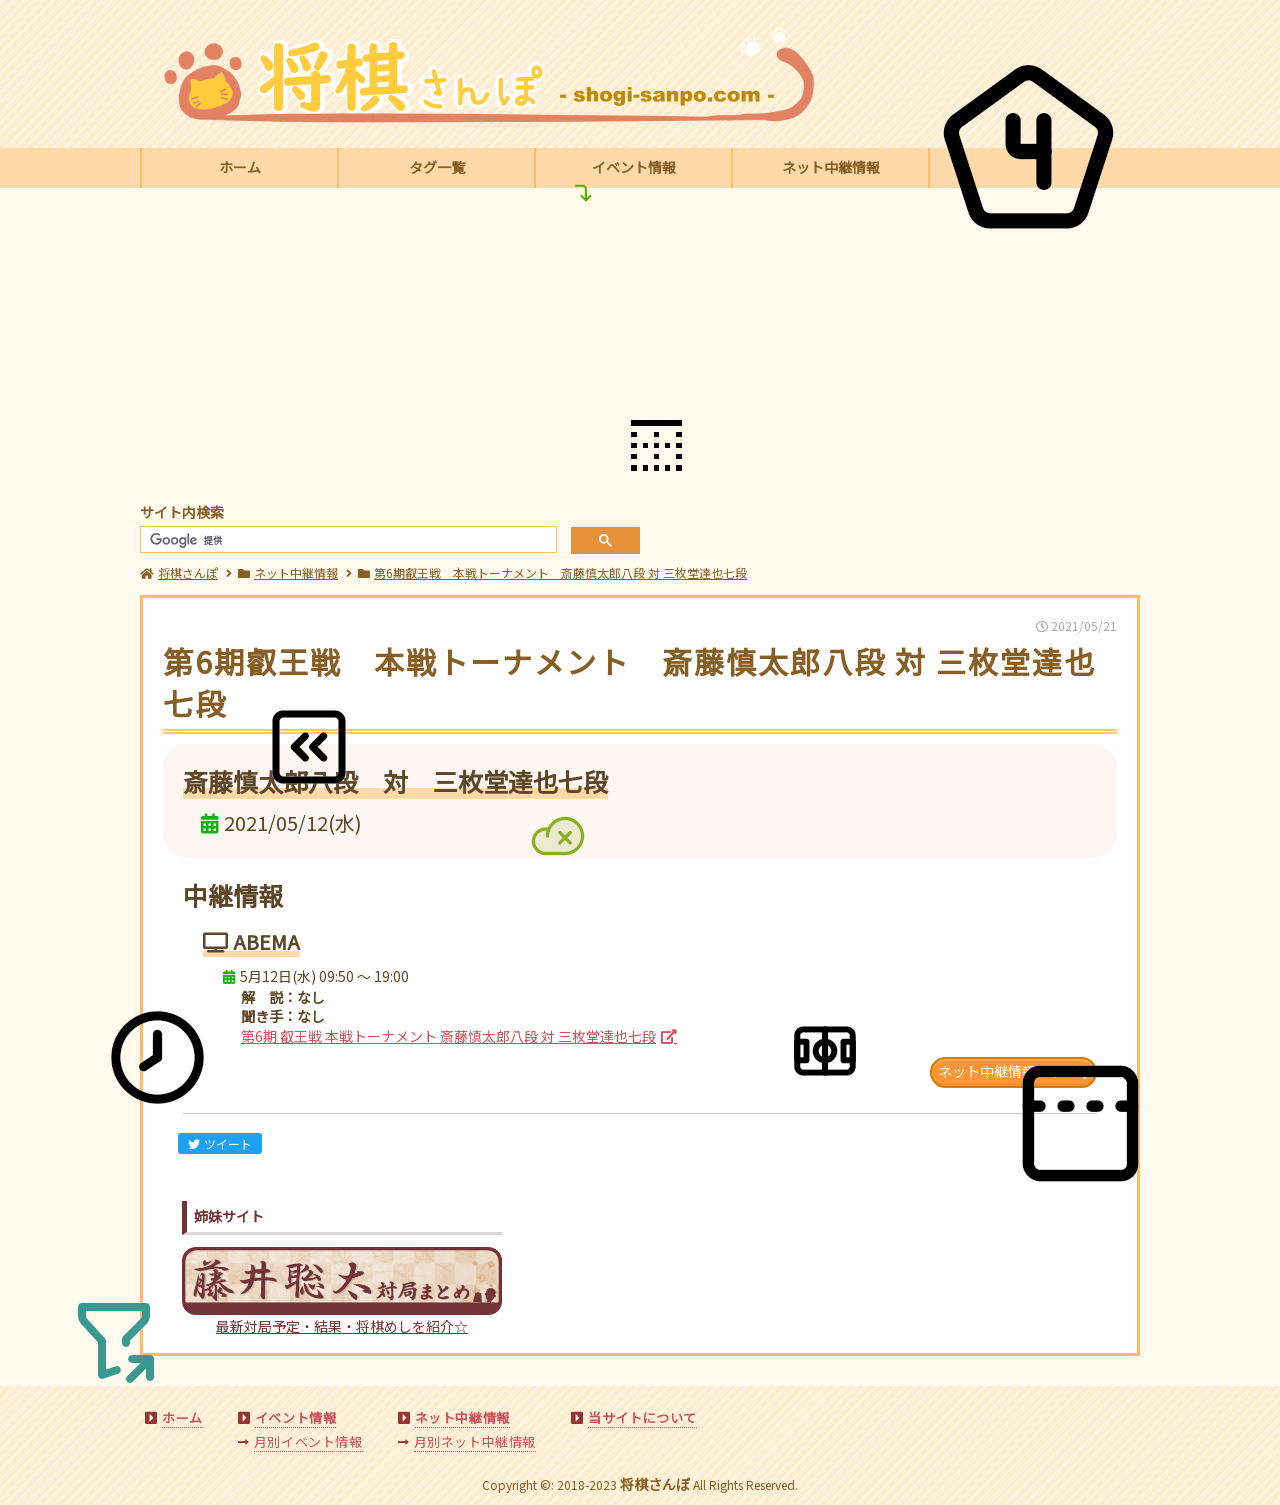  I want to click on disconnect from cloud storage, so click(558, 836).